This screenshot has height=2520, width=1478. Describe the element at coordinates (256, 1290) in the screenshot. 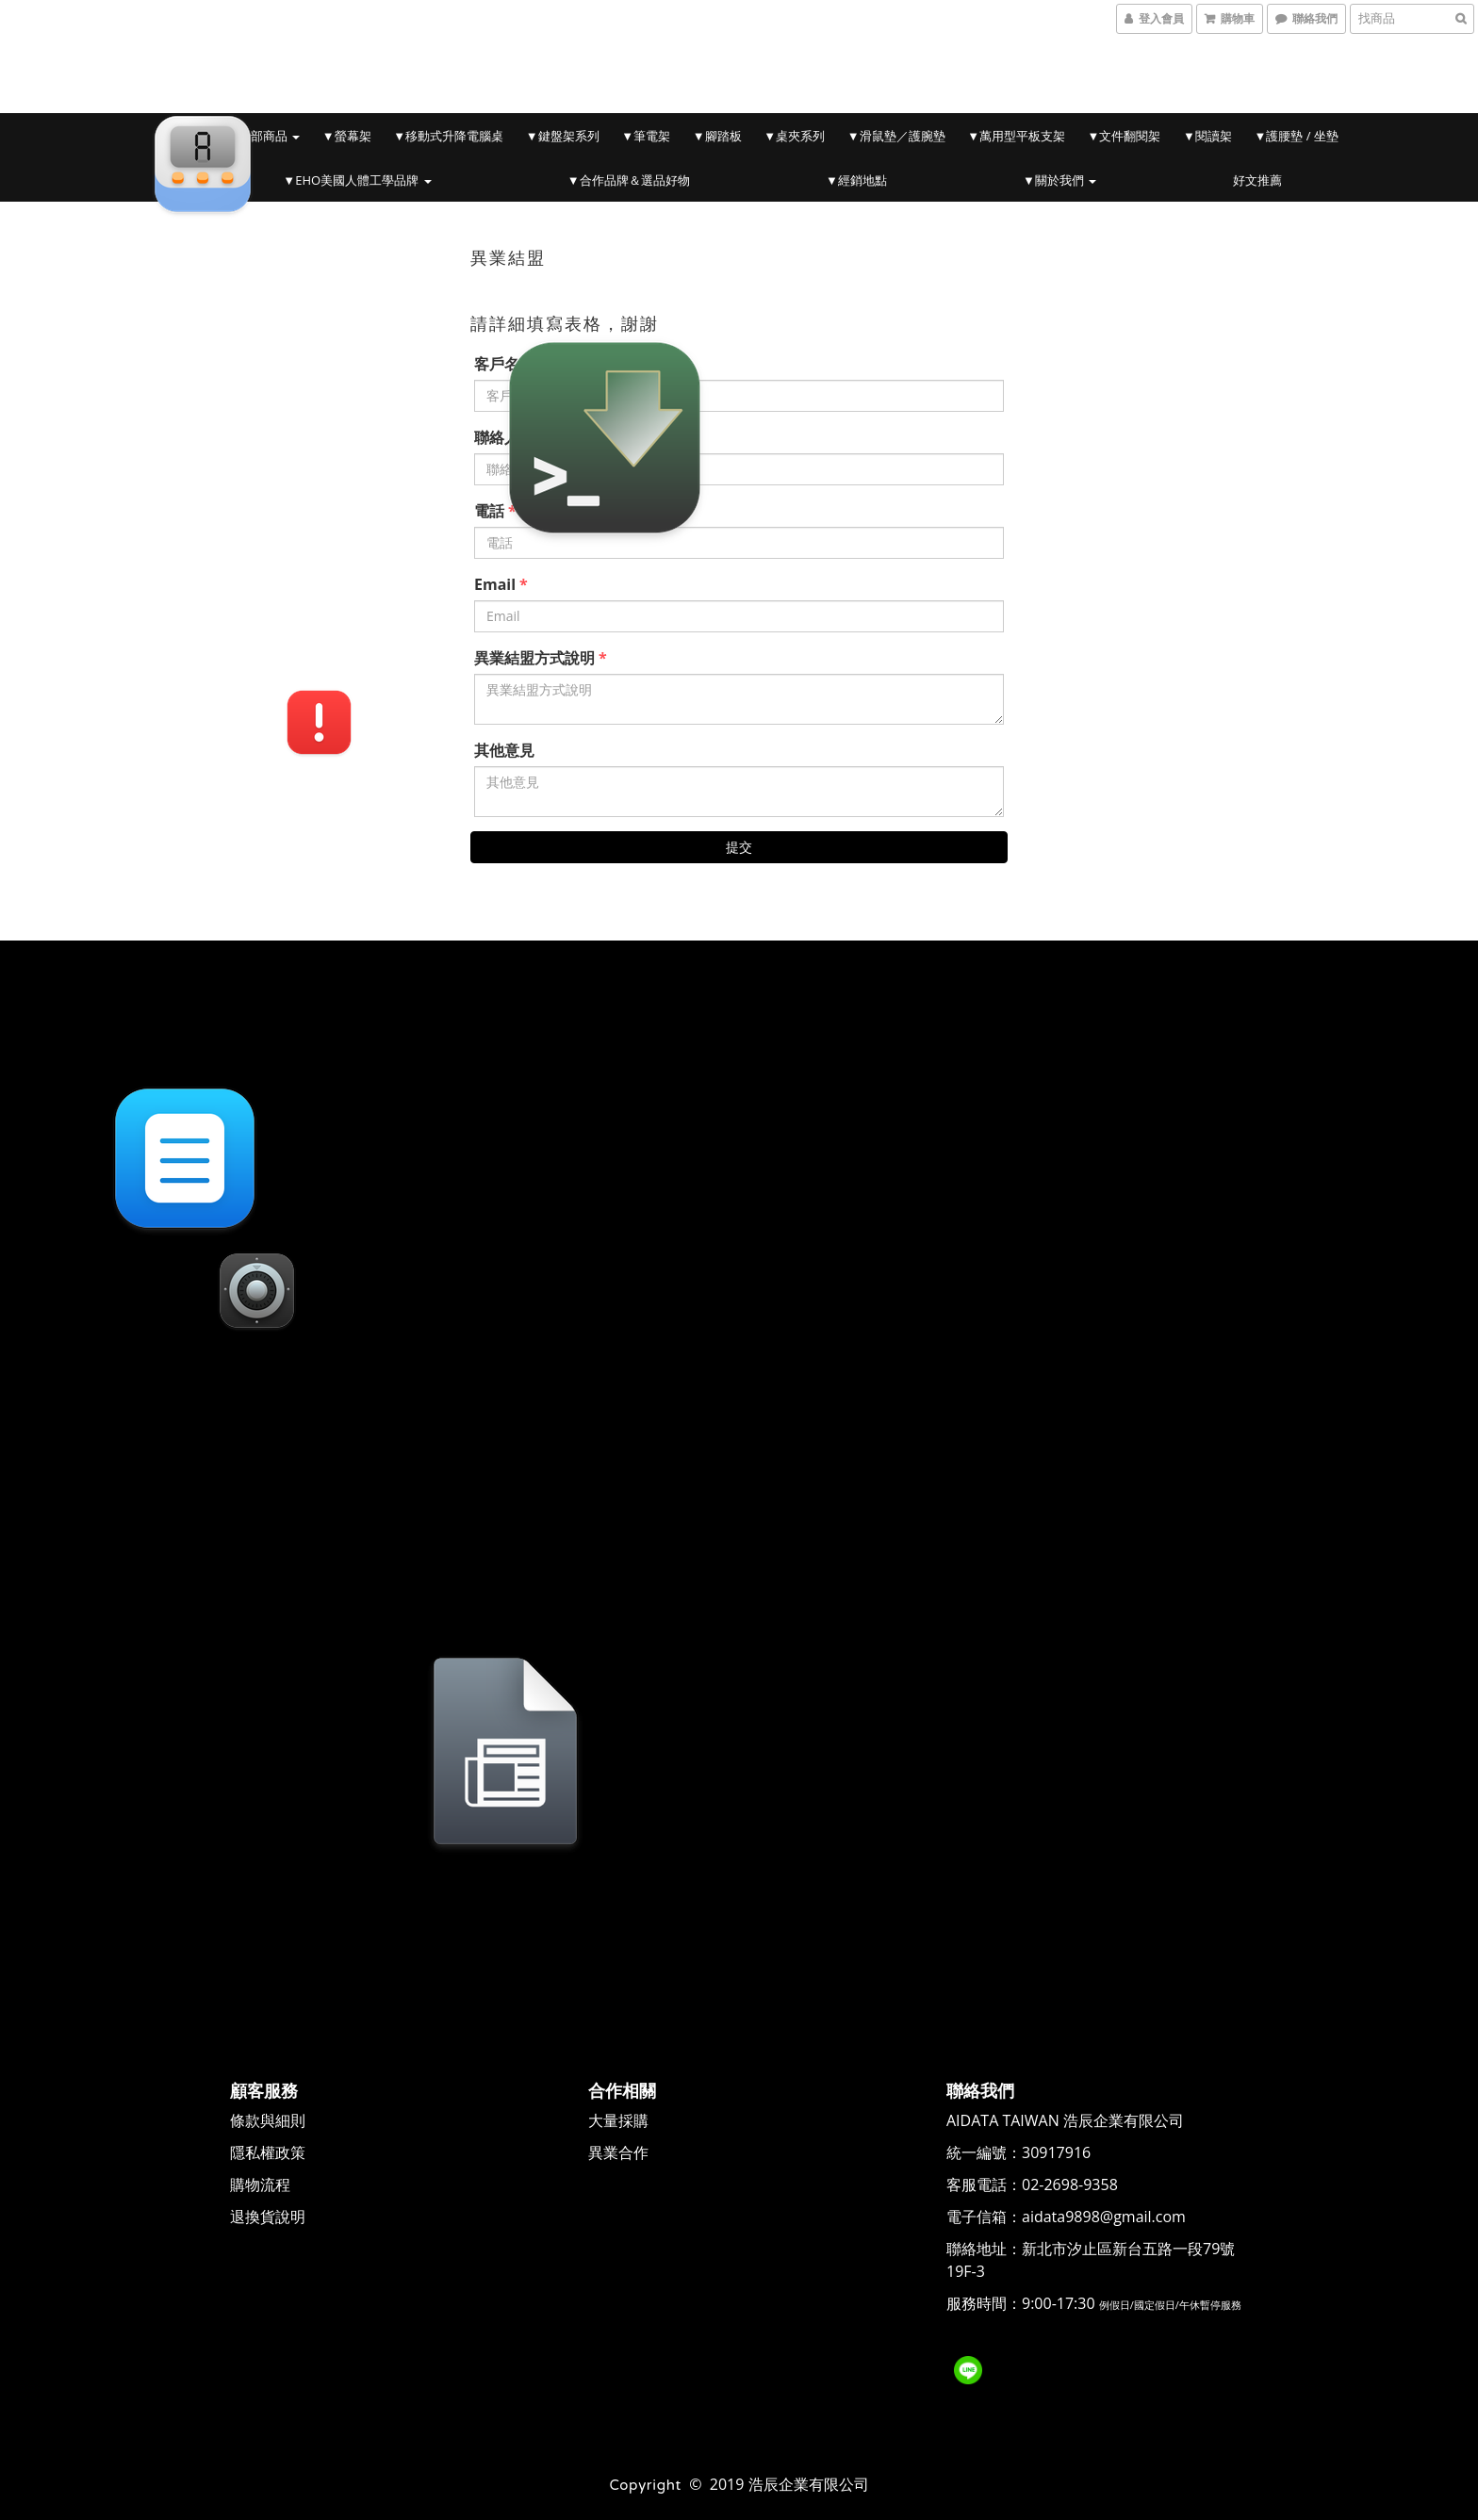

I see `open security and privacy settings` at that location.